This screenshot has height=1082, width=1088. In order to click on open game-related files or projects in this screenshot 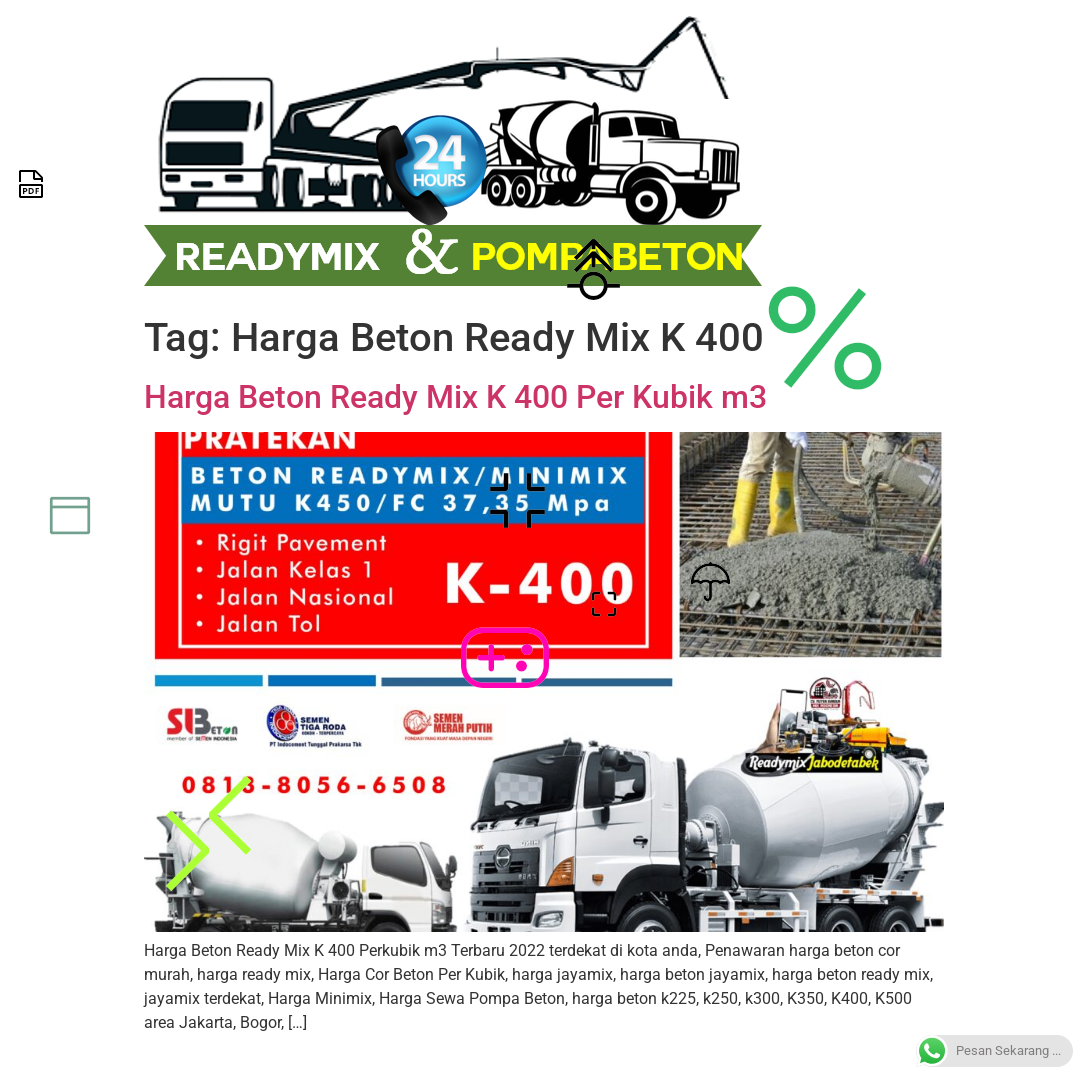, I will do `click(505, 655)`.